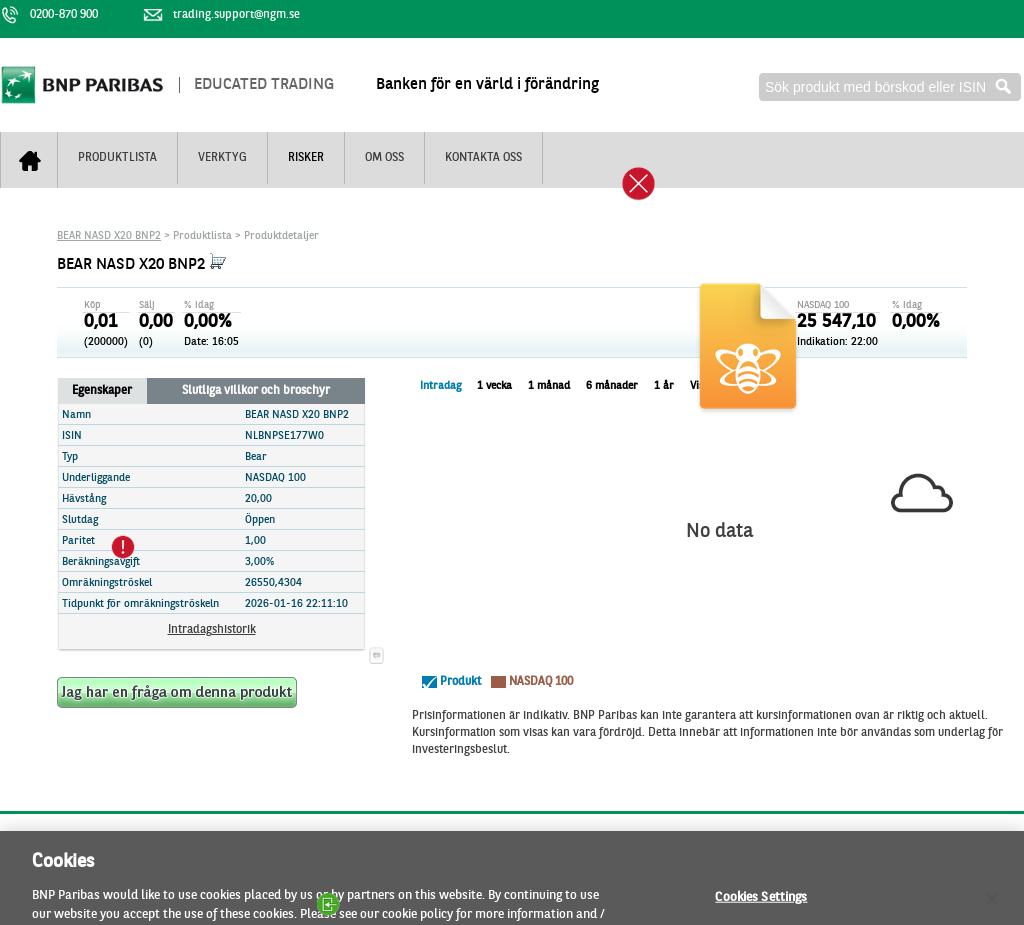  What do you see at coordinates (123, 547) in the screenshot?
I see `indicates important or critical status` at bounding box center [123, 547].